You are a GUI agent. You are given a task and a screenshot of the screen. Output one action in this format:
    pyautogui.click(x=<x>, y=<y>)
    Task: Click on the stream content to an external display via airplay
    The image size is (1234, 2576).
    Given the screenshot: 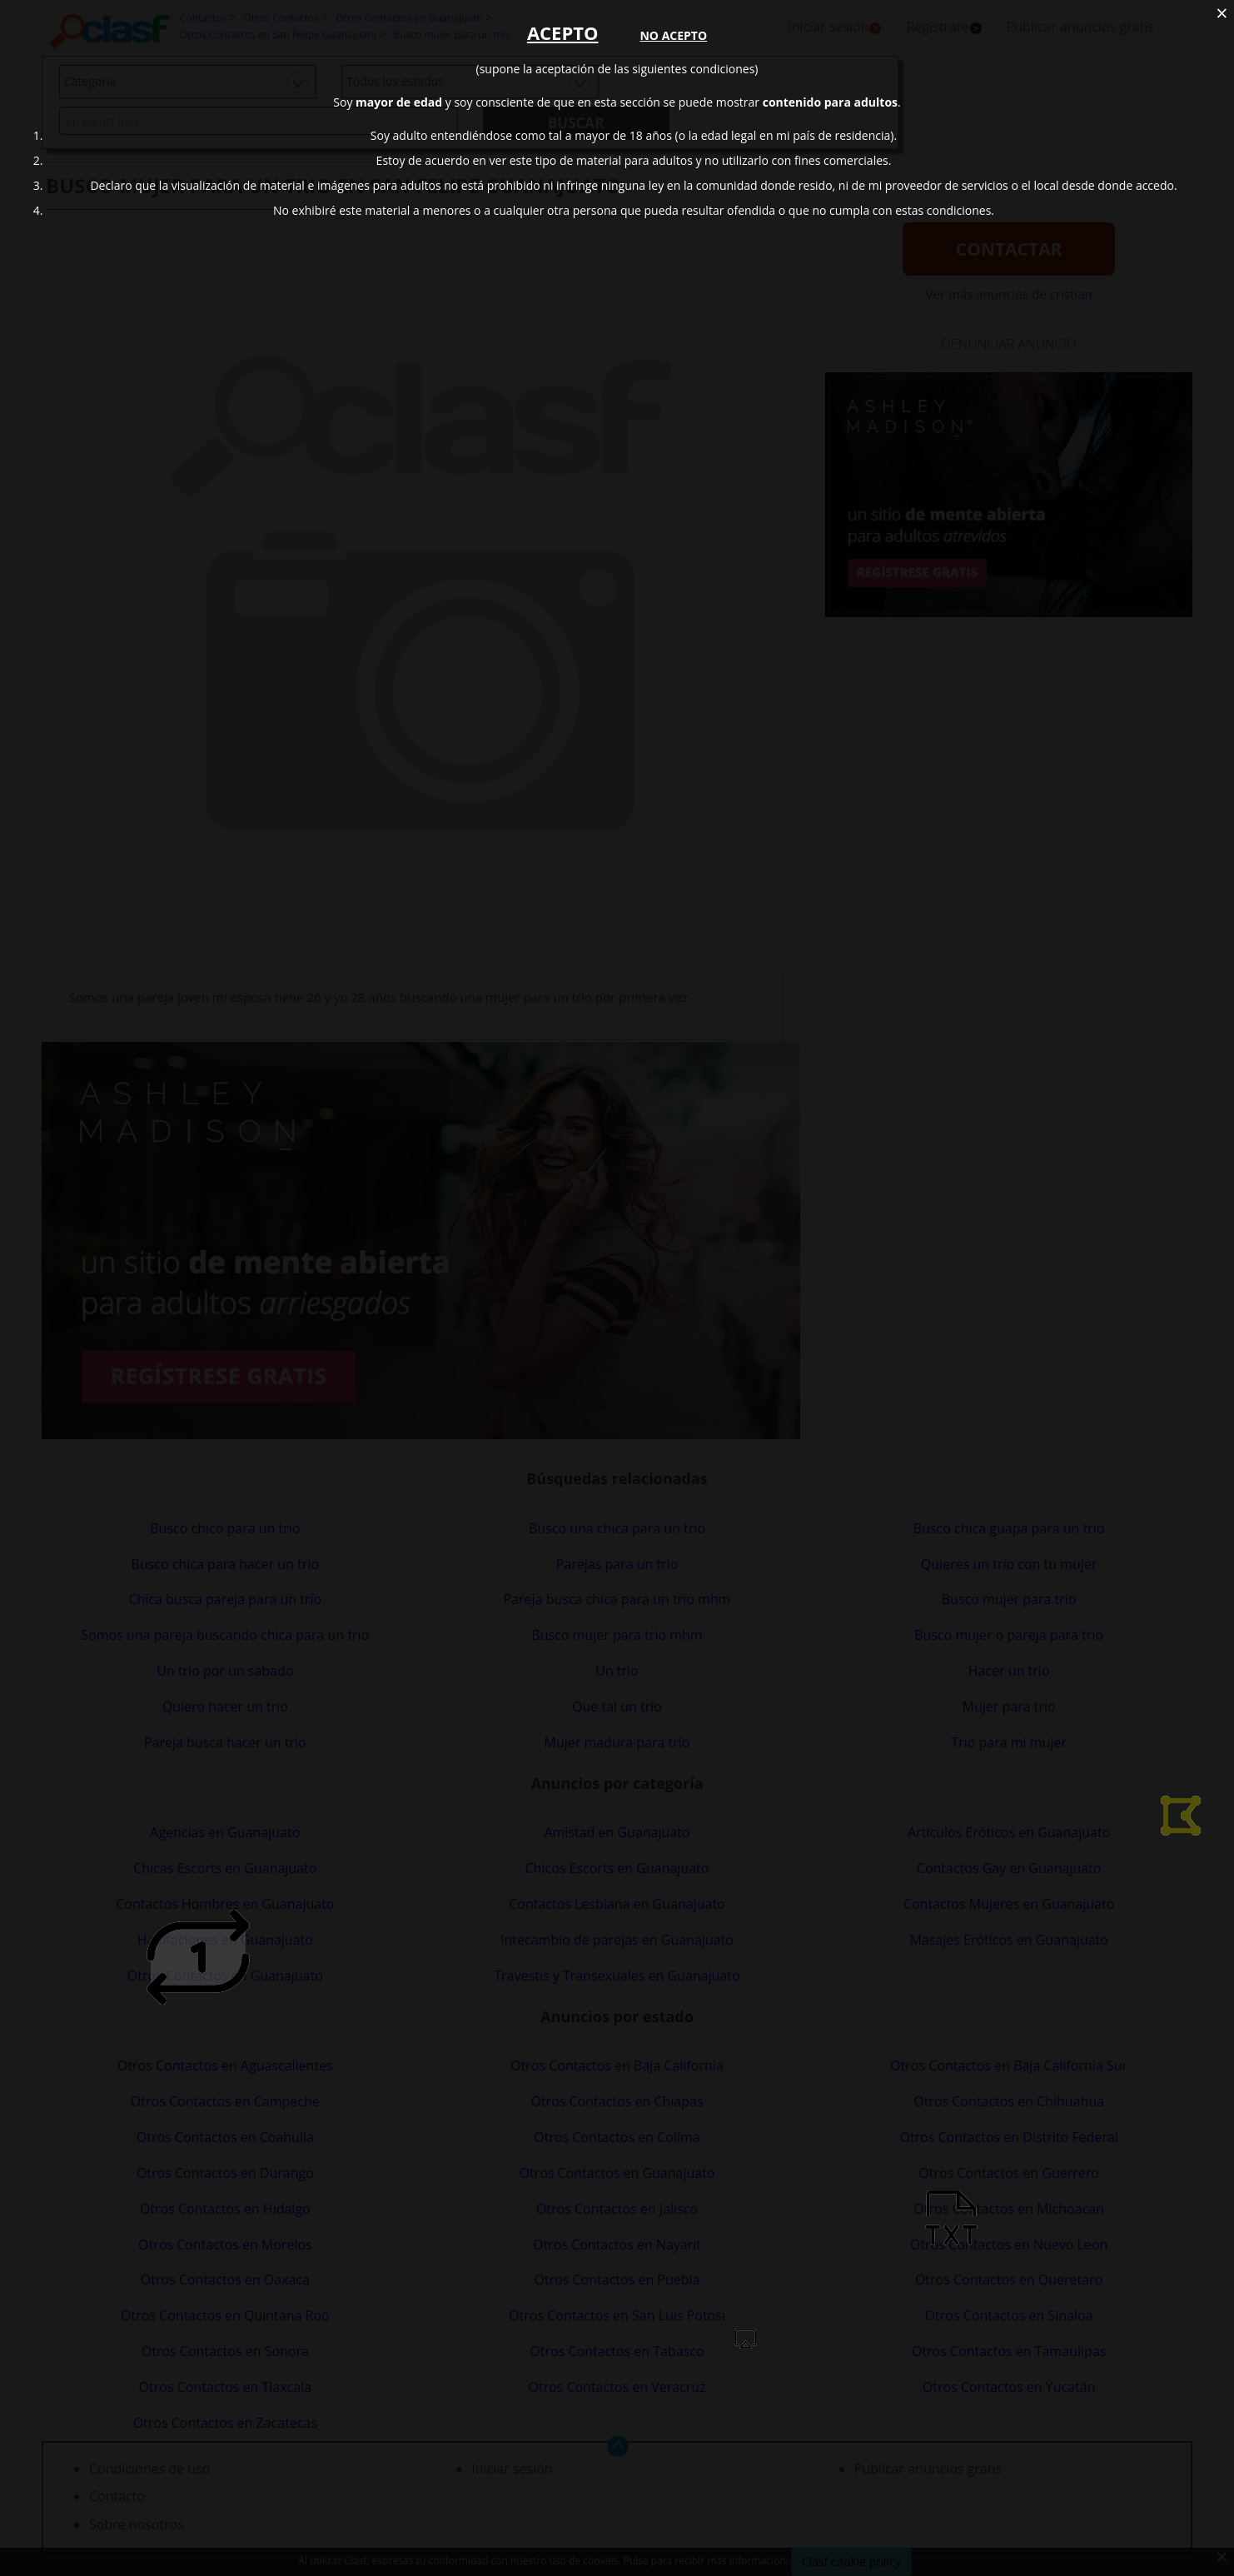 What is the action you would take?
    pyautogui.click(x=745, y=2338)
    